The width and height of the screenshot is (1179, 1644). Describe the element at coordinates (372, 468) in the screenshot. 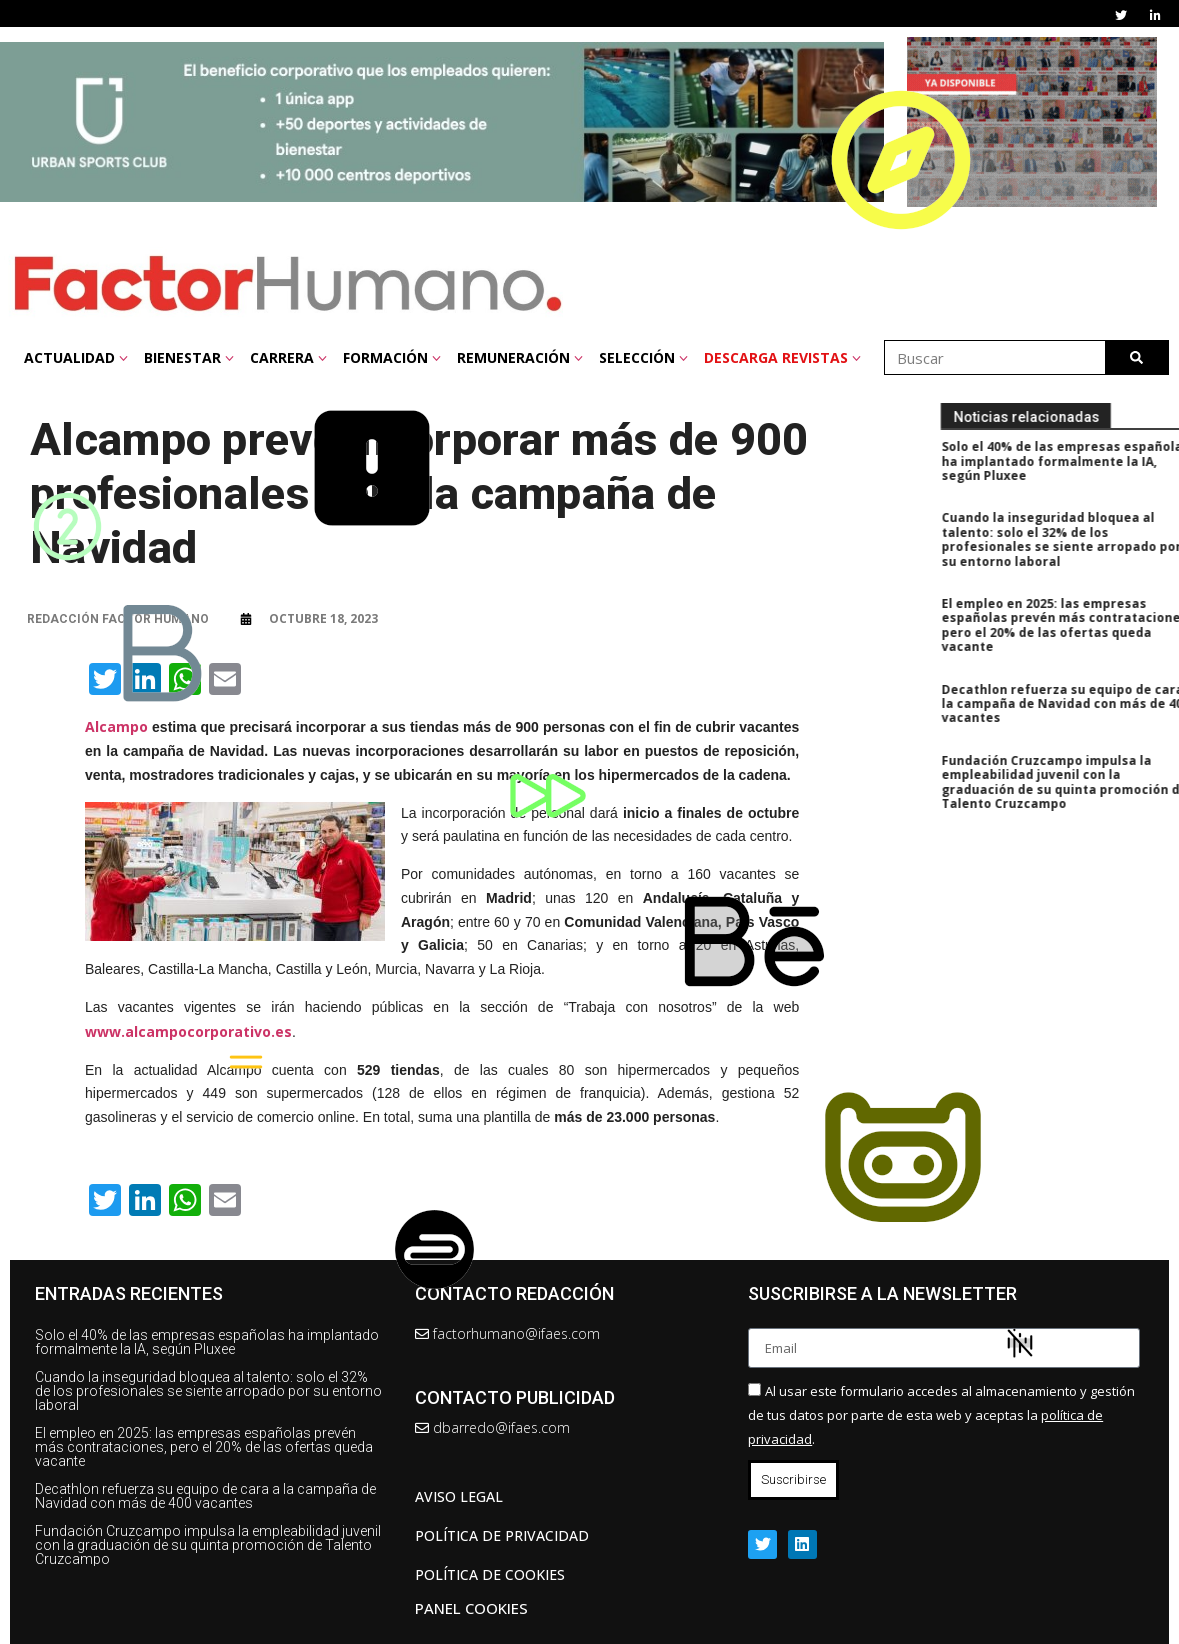

I see `indicates a warning or alert status` at that location.